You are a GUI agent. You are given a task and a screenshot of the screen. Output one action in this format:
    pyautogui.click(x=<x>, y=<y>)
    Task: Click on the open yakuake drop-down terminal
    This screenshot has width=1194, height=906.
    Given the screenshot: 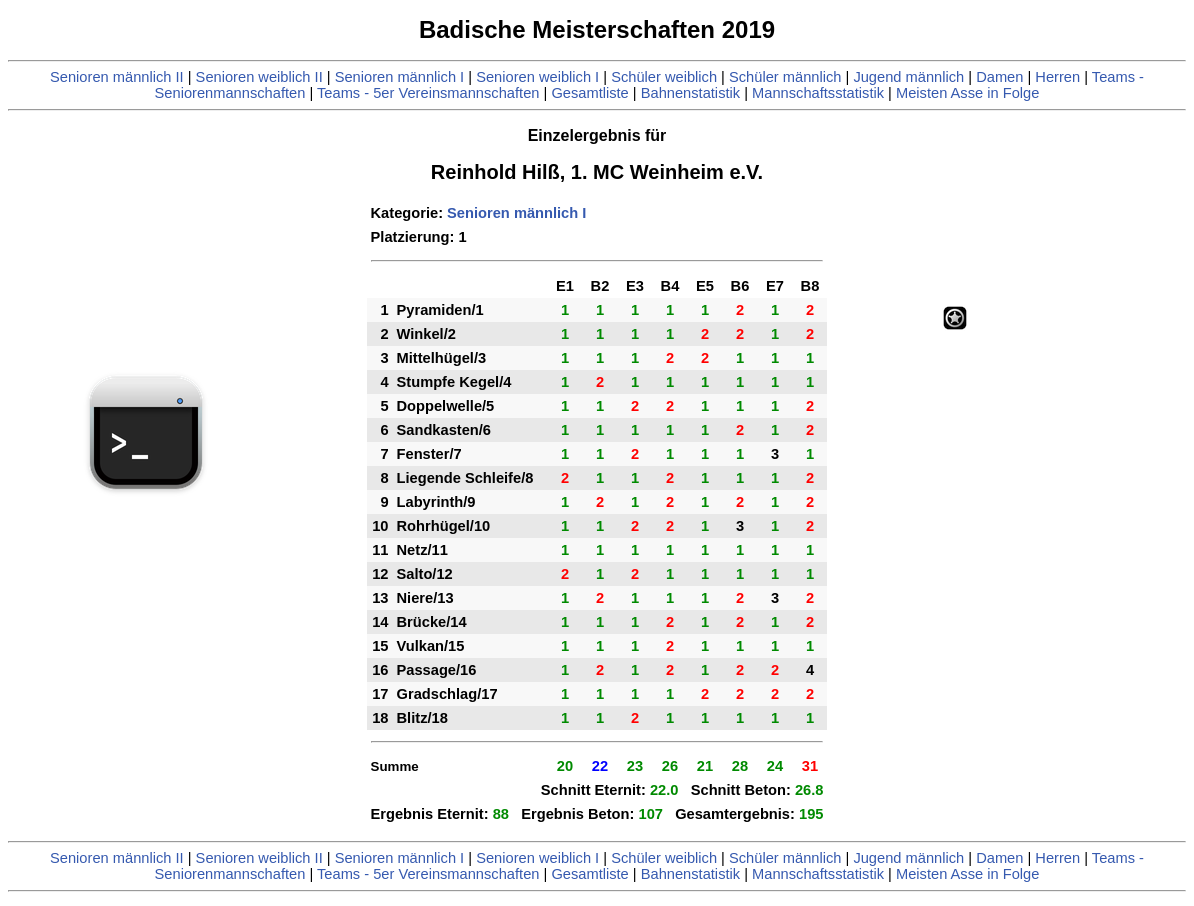 What is the action you would take?
    pyautogui.click(x=146, y=433)
    